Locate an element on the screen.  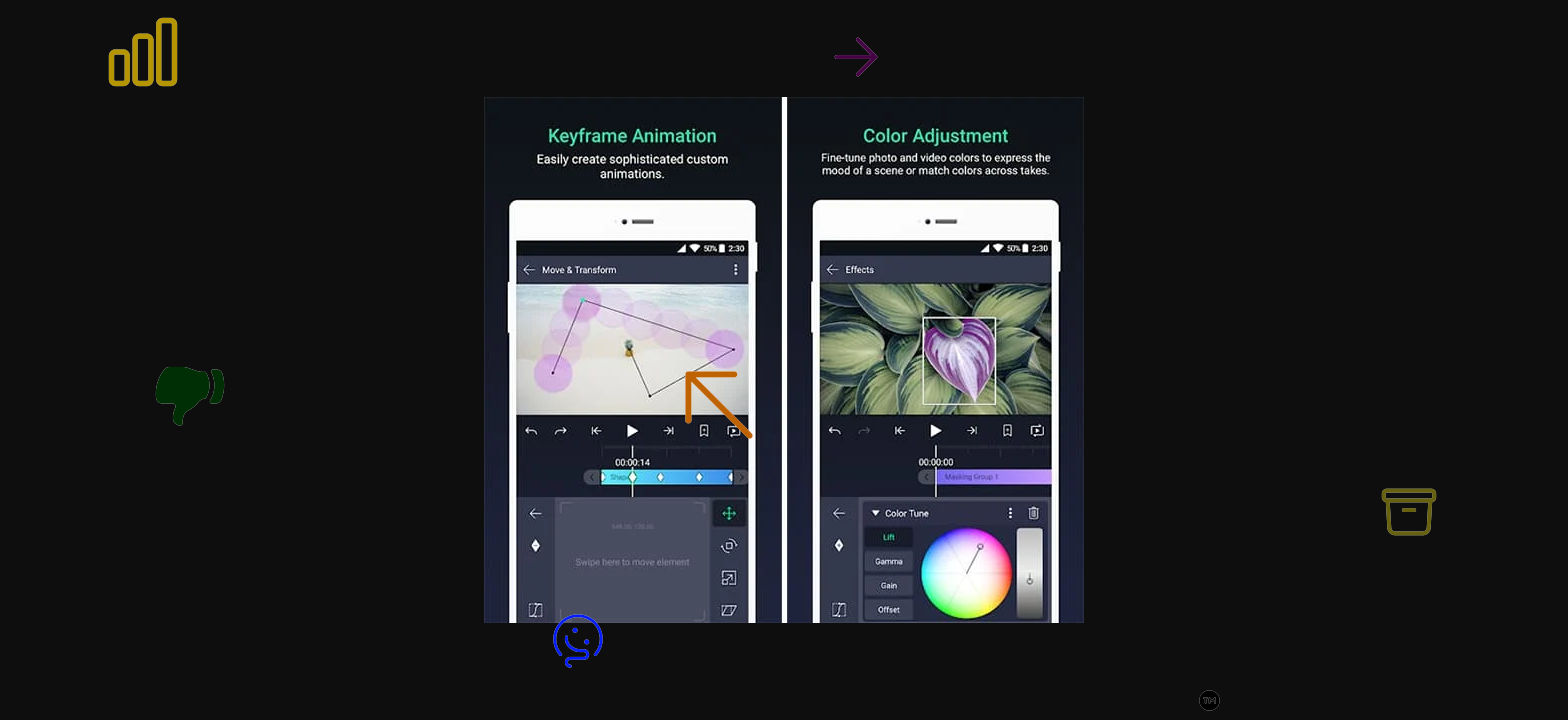
view analytics and statistics is located at coordinates (143, 52).